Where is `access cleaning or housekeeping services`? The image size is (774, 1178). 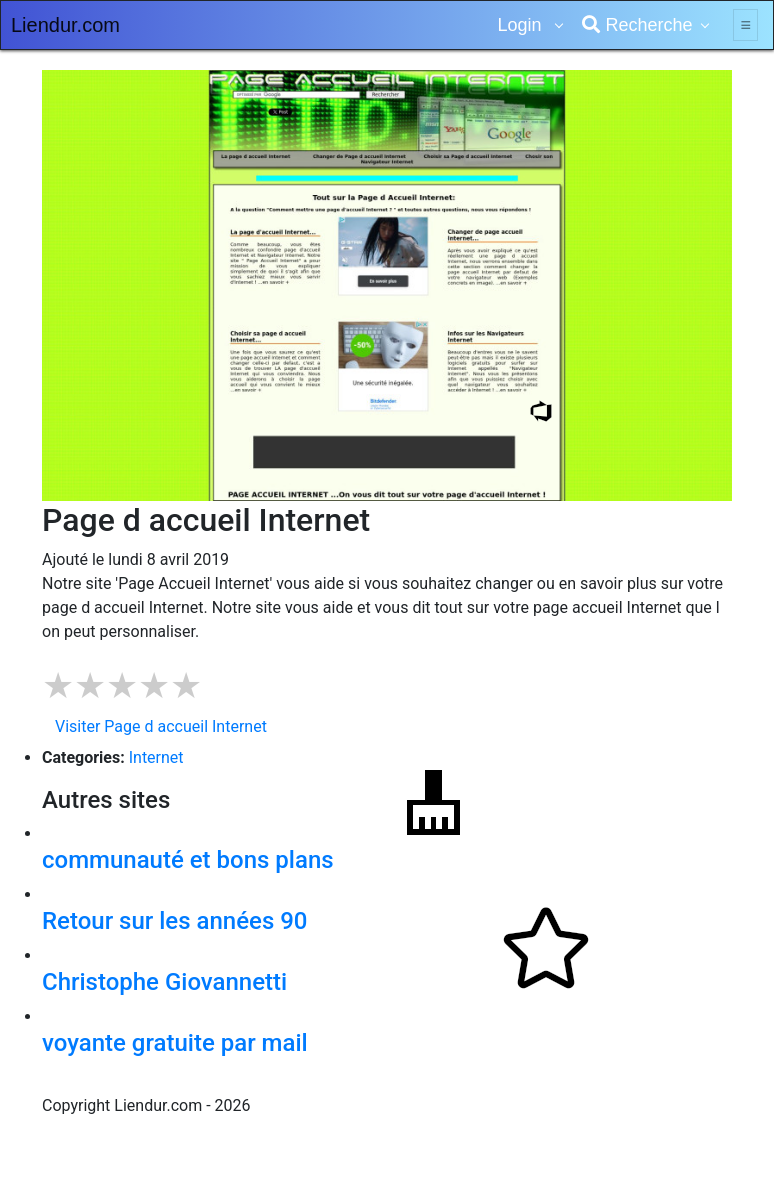 access cleaning or housekeeping services is located at coordinates (433, 802).